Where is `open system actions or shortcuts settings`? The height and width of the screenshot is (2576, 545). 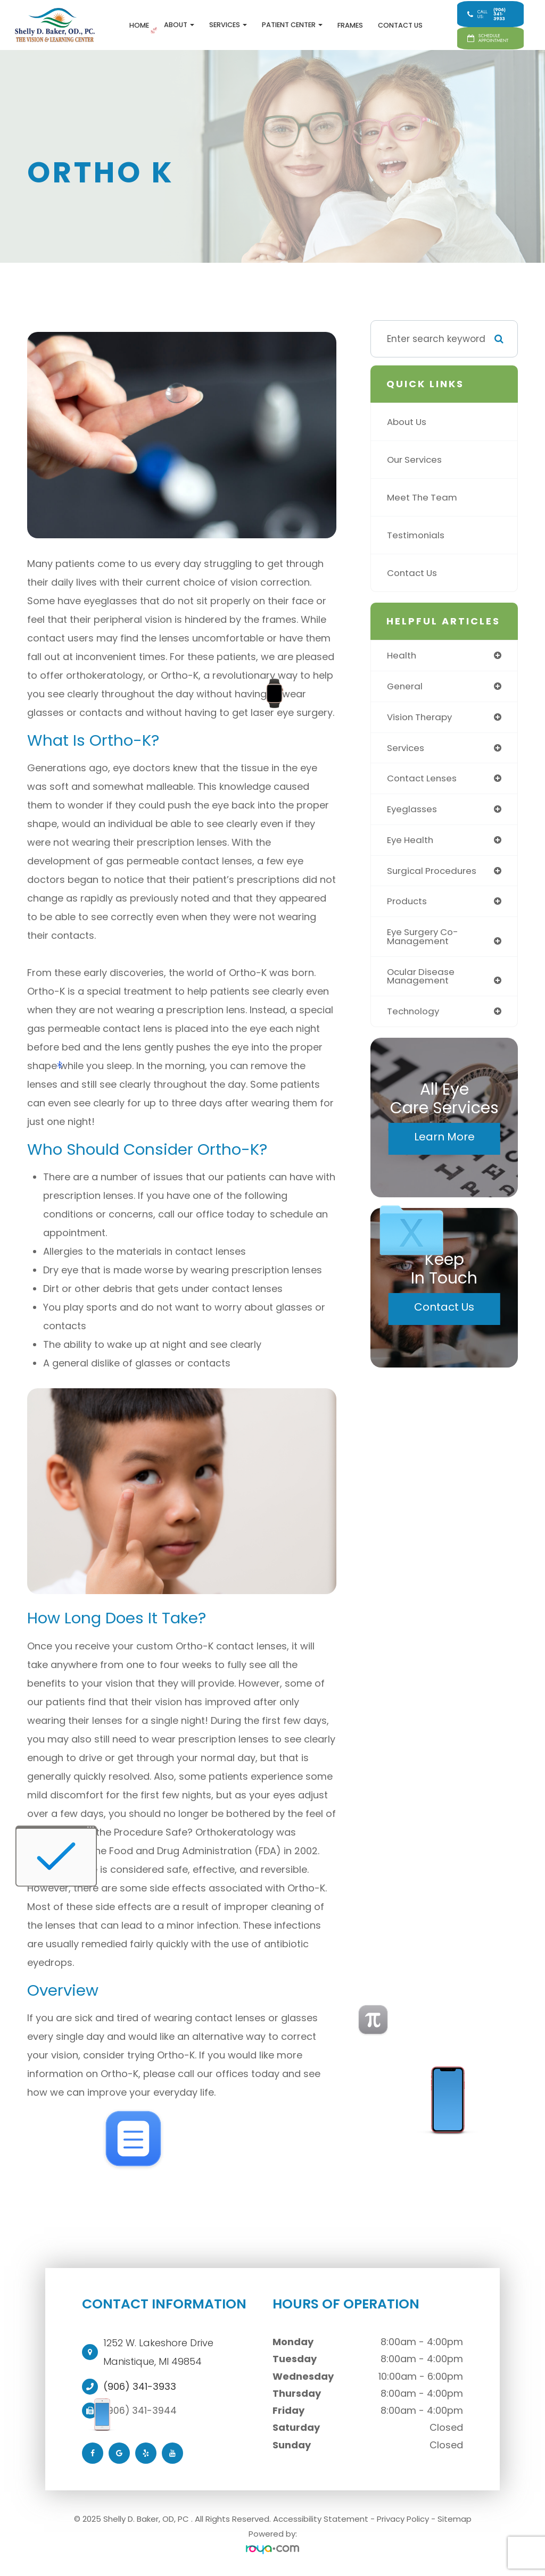
open system actions or shortcuts settings is located at coordinates (133, 2139).